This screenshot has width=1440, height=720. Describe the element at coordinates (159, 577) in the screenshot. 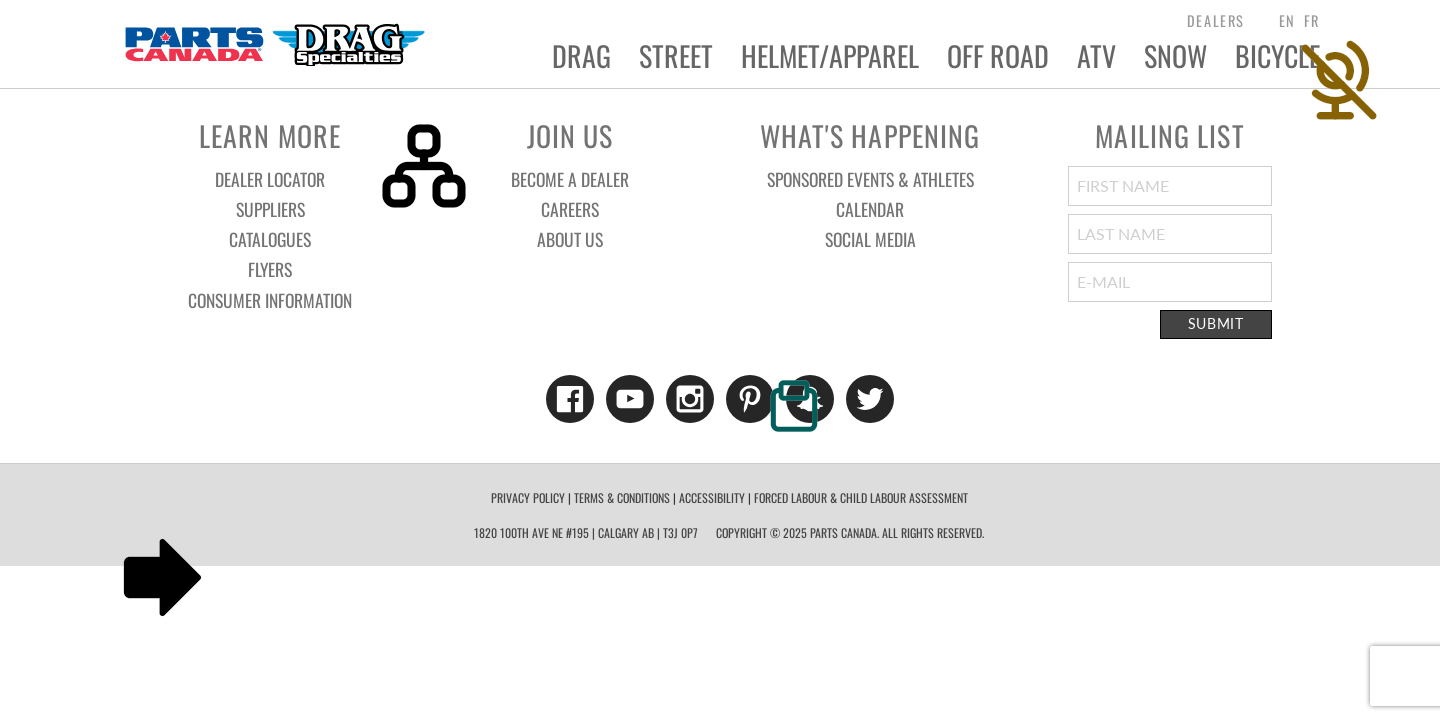

I see `go forward or proceed to next step` at that location.